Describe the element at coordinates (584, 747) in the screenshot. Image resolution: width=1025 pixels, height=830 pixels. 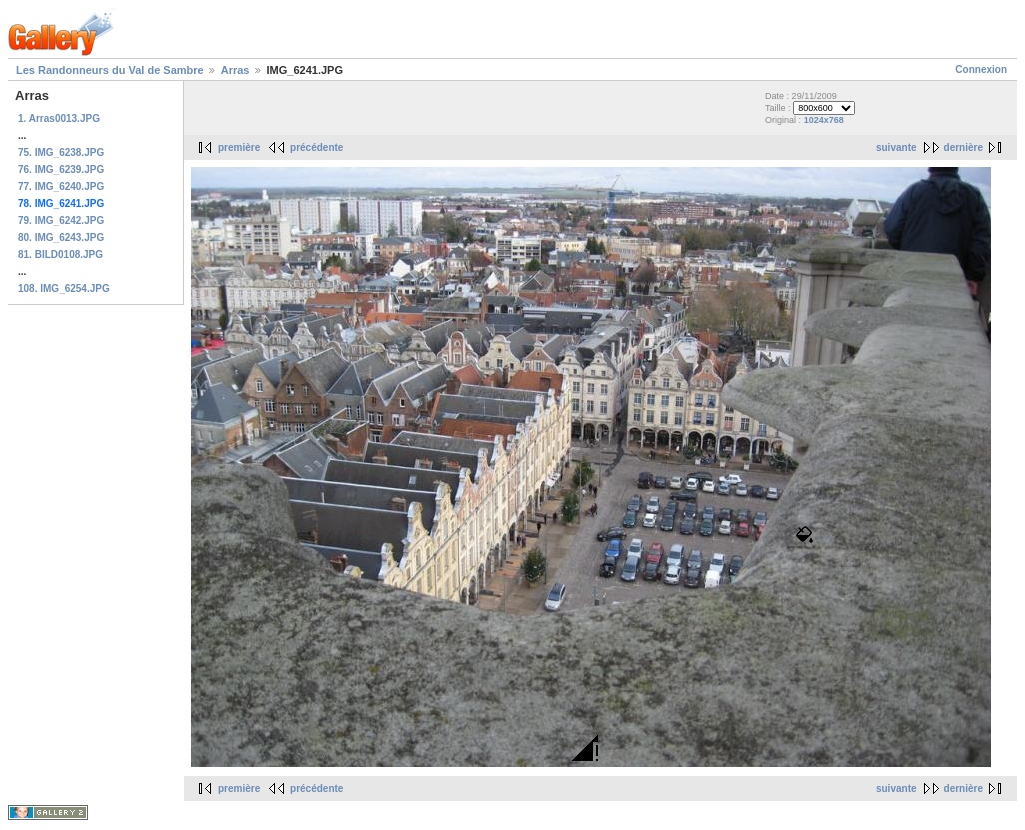
I see `indicates full cellular signal but no internet connection` at that location.